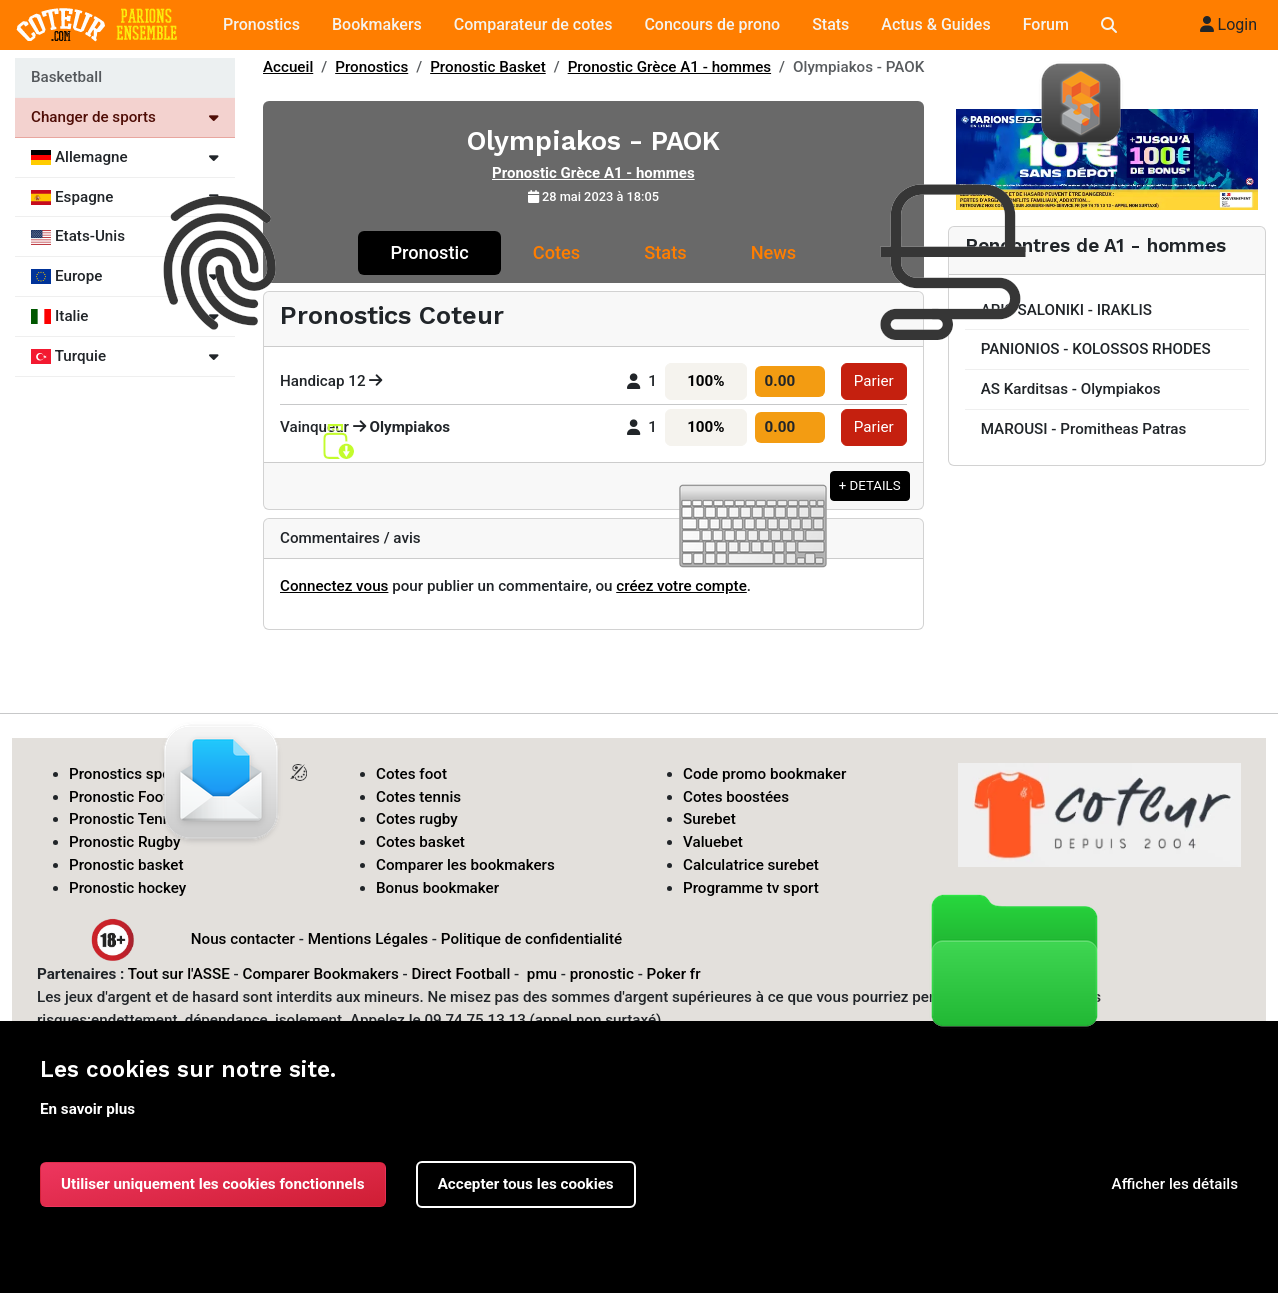 This screenshot has height=1293, width=1278. What do you see at coordinates (1081, 103) in the screenshot?
I see `open splash app` at bounding box center [1081, 103].